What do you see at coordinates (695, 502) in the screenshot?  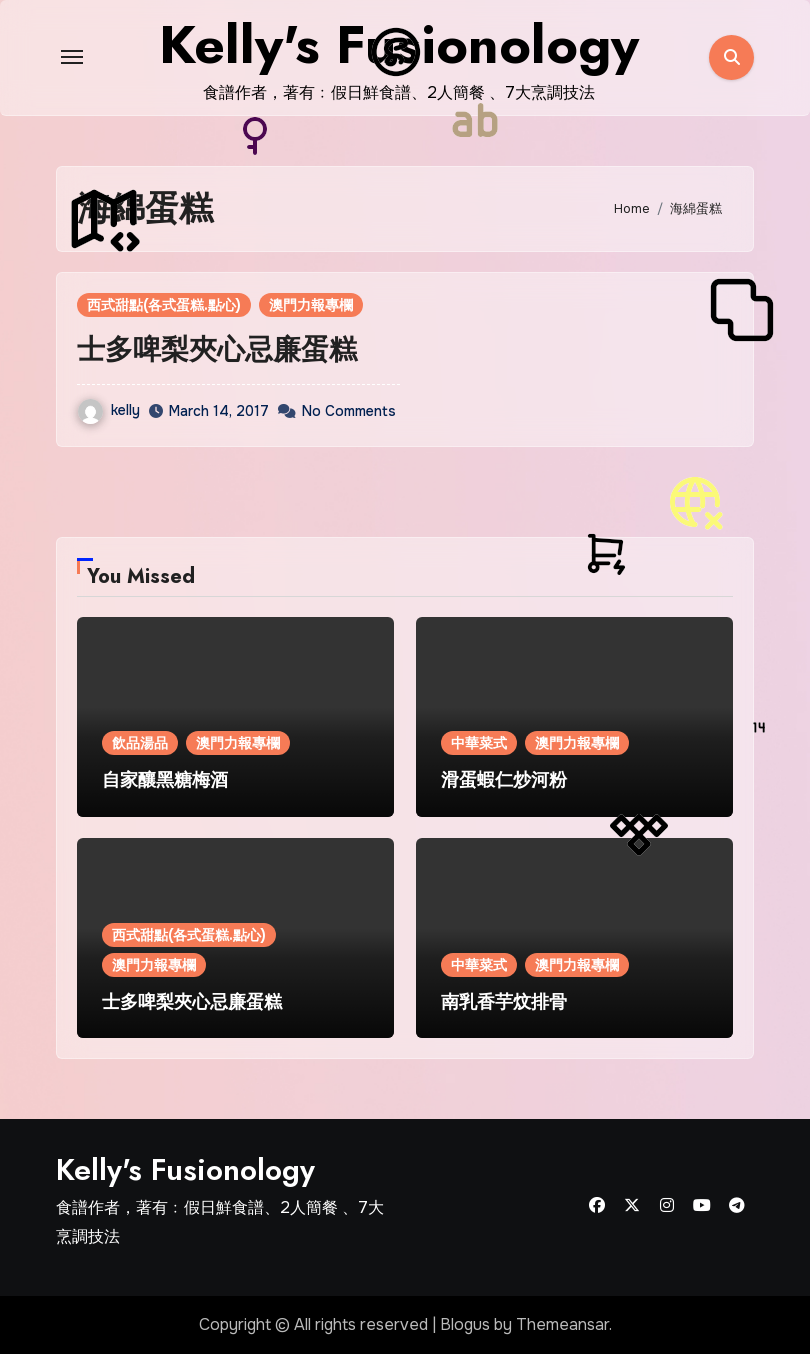 I see `indicates no internet connection` at bounding box center [695, 502].